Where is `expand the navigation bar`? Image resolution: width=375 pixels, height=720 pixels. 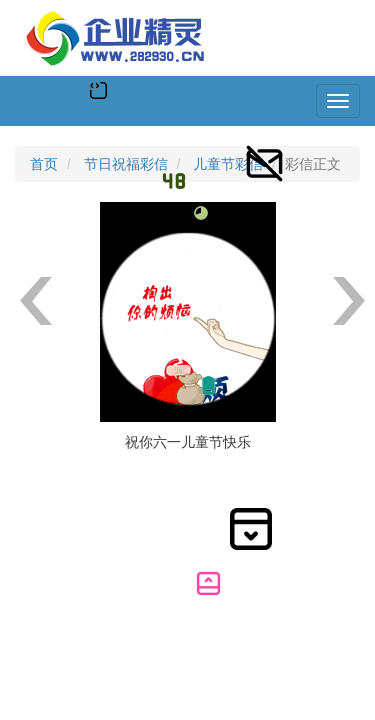 expand the navigation bar is located at coordinates (251, 529).